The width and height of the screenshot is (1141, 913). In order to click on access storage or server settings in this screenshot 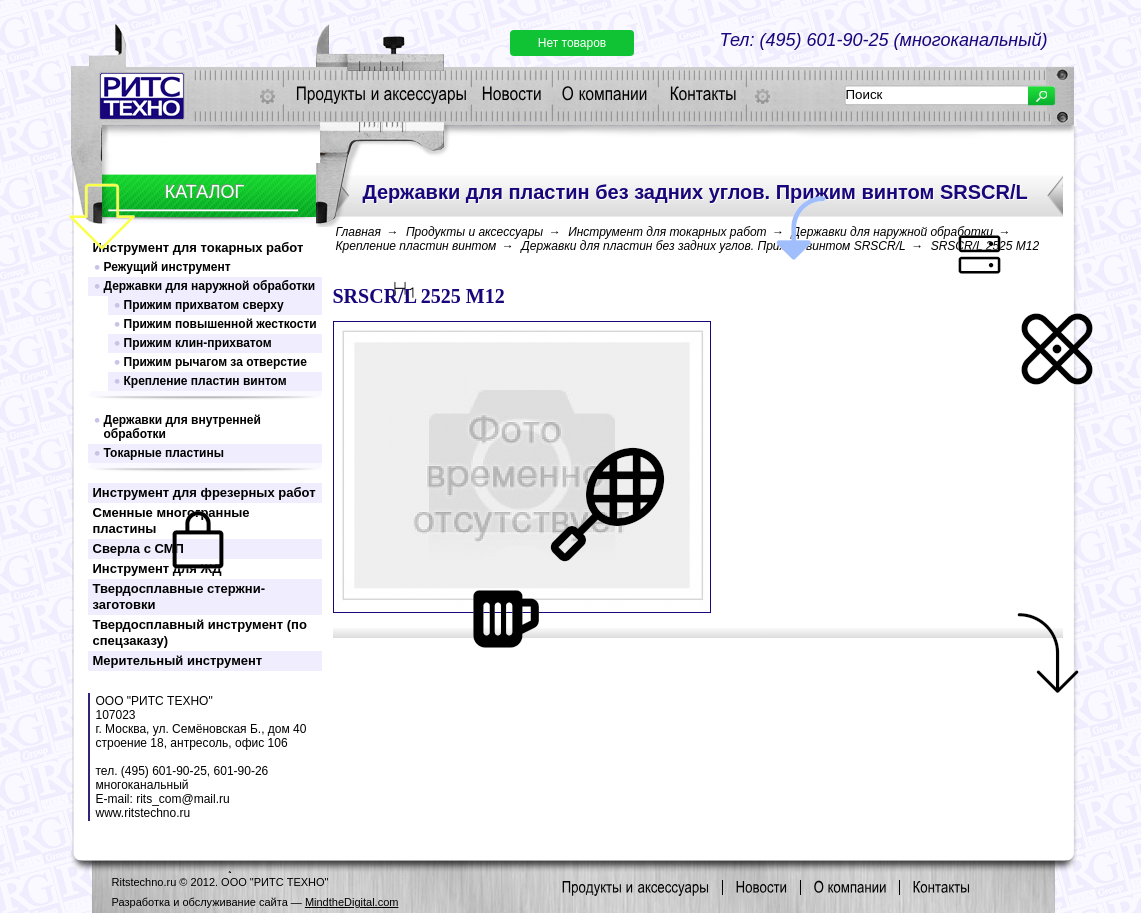, I will do `click(979, 254)`.